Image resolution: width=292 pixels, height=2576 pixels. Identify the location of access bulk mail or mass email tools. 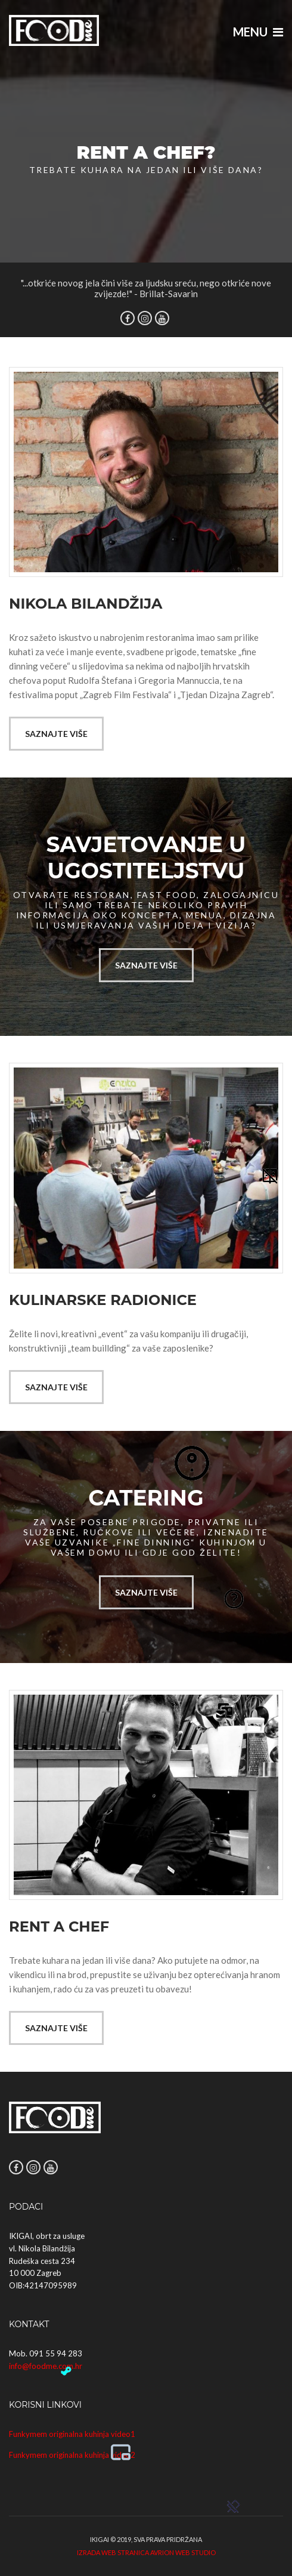
(224, 1710).